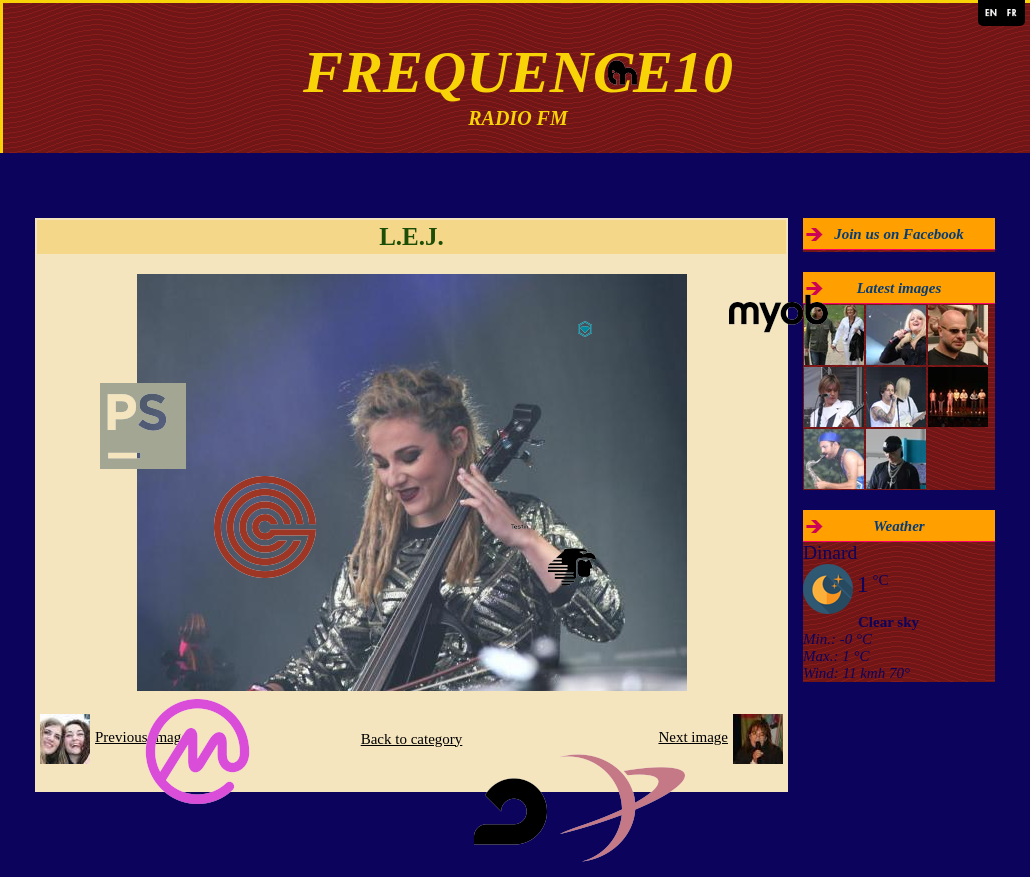 The height and width of the screenshot is (877, 1030). I want to click on greptimedb logo, so click(265, 527).